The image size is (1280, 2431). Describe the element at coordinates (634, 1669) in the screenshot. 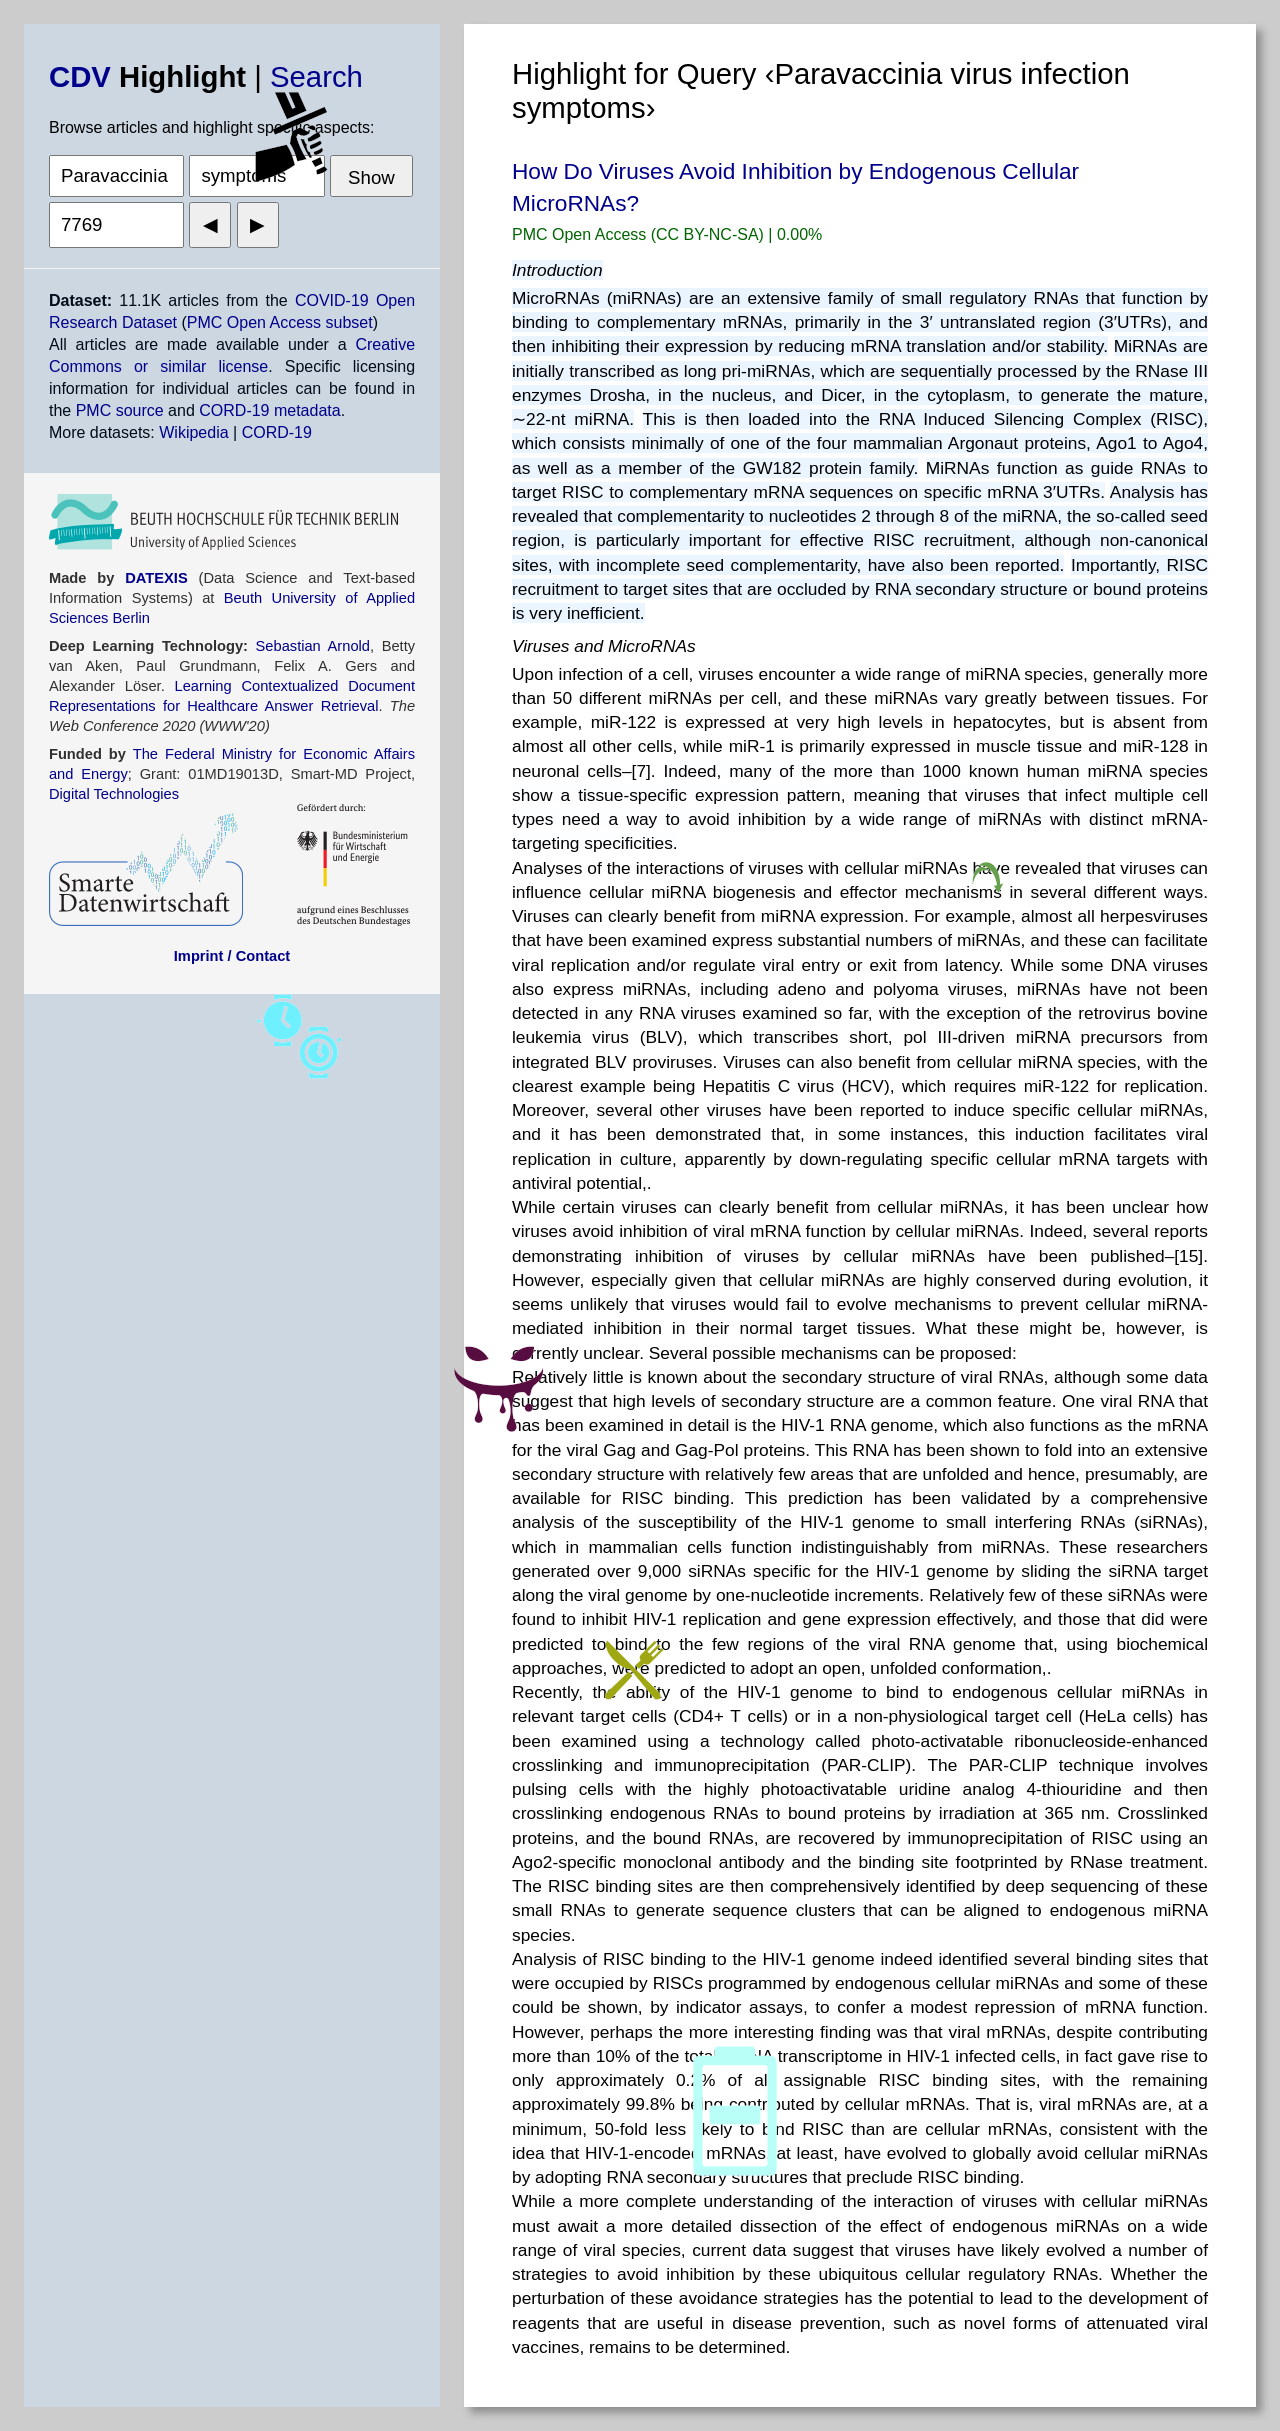

I see `find nearby restaurants or dining options` at that location.